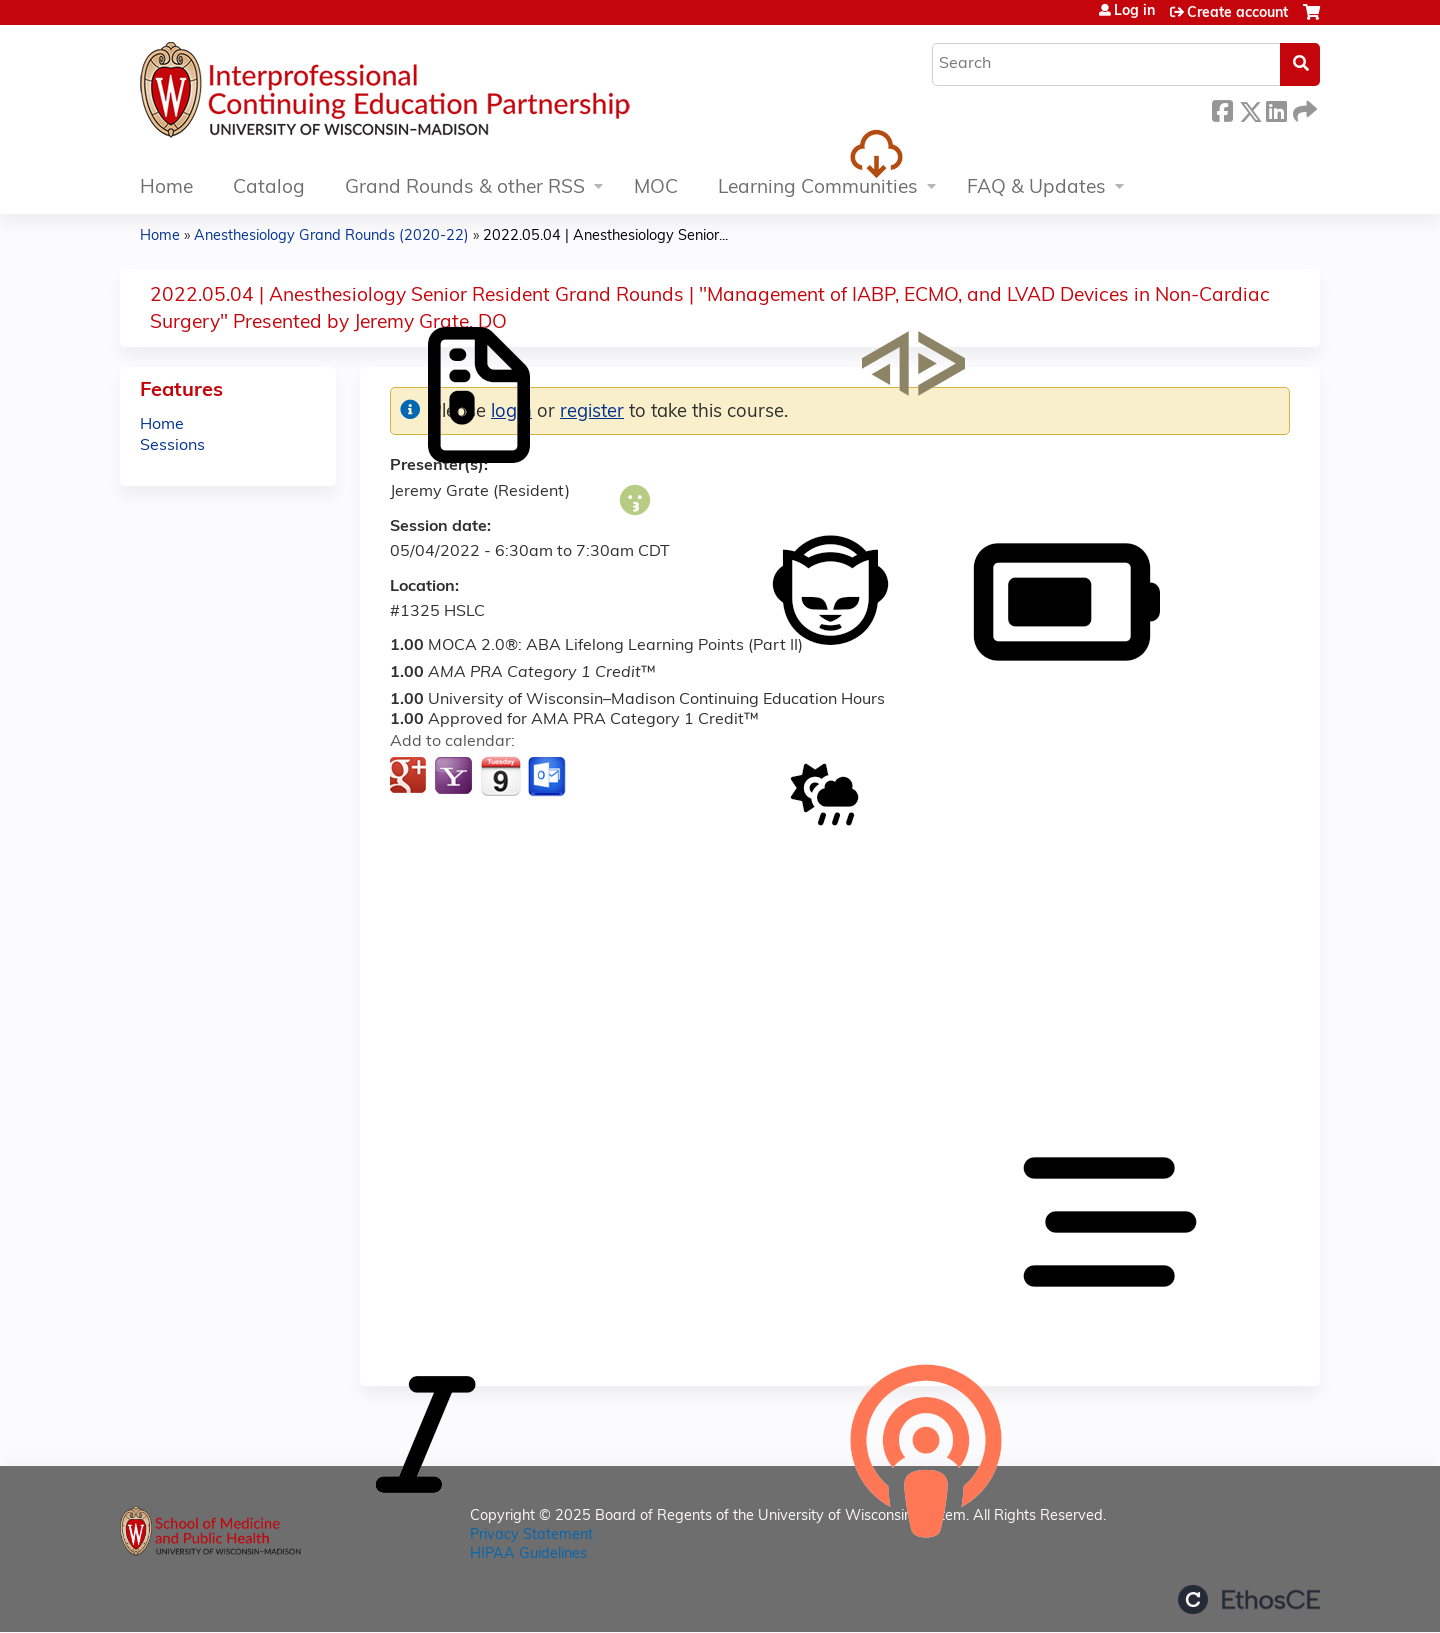 The width and height of the screenshot is (1440, 1633). Describe the element at coordinates (1110, 1222) in the screenshot. I see `open navigation menu` at that location.